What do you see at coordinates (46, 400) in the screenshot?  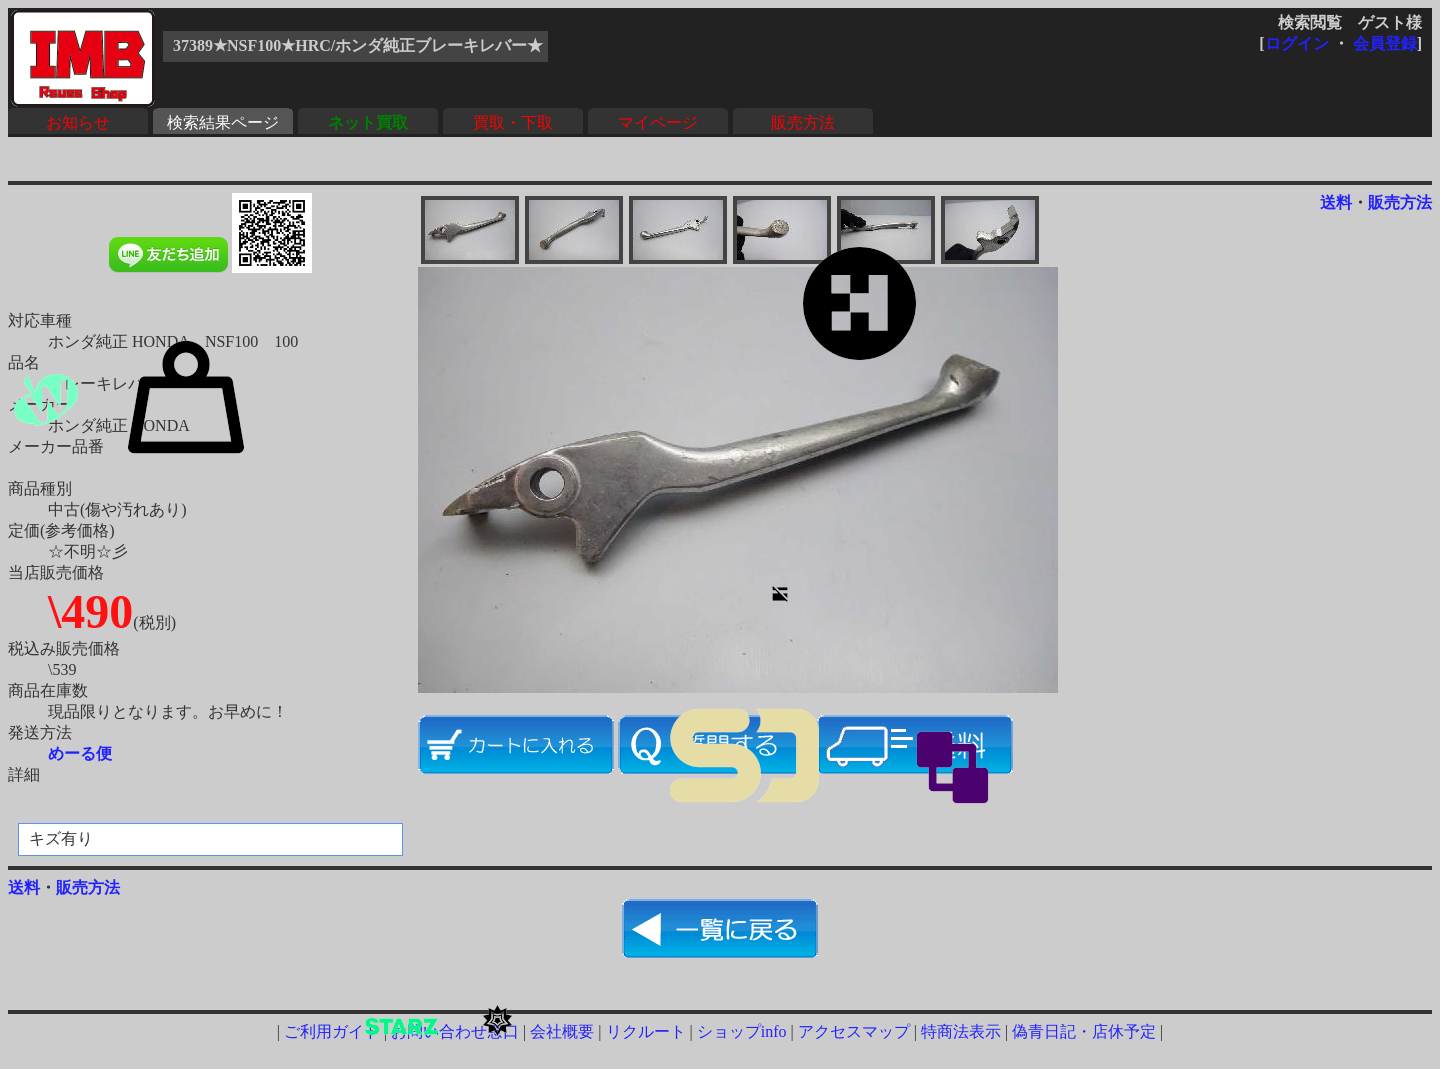 I see `visit weasyl artist community website` at bounding box center [46, 400].